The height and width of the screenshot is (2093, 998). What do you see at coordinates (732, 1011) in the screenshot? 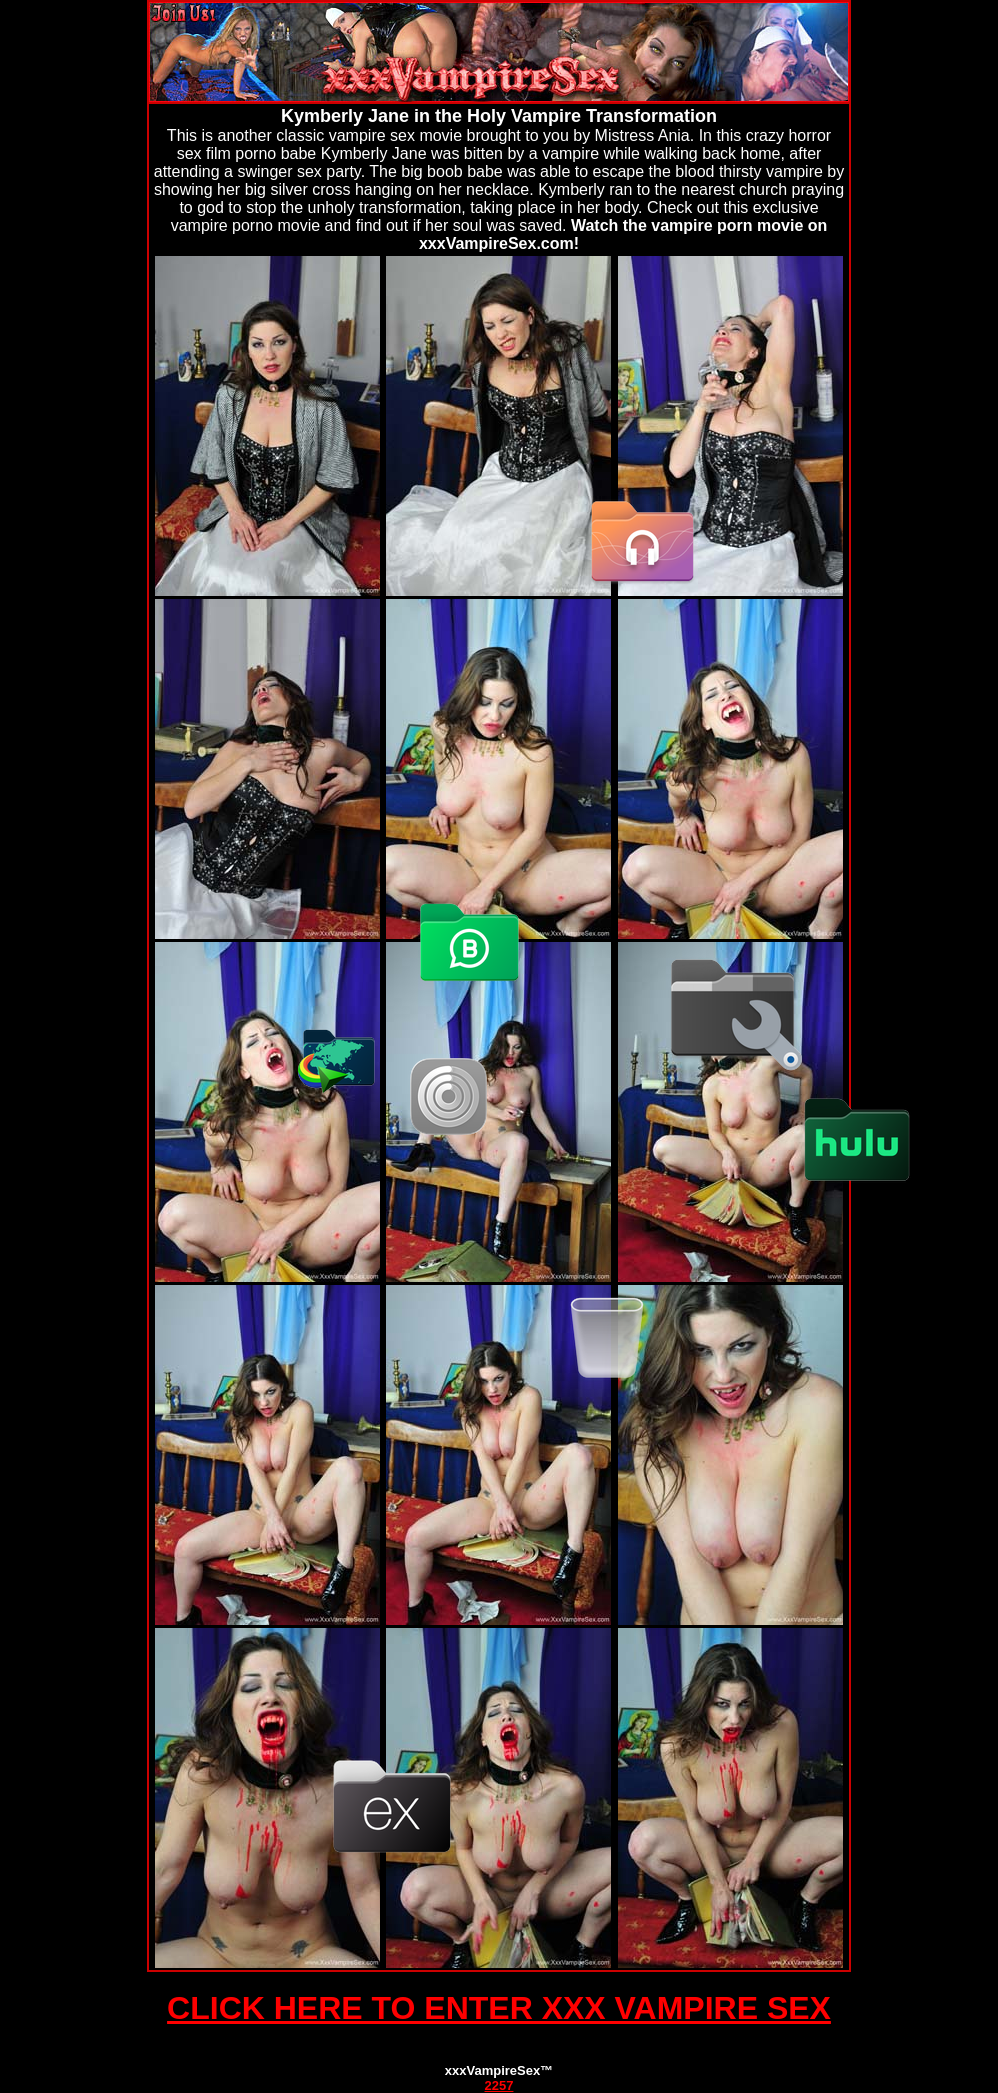
I see `open resource hacker project folder` at bounding box center [732, 1011].